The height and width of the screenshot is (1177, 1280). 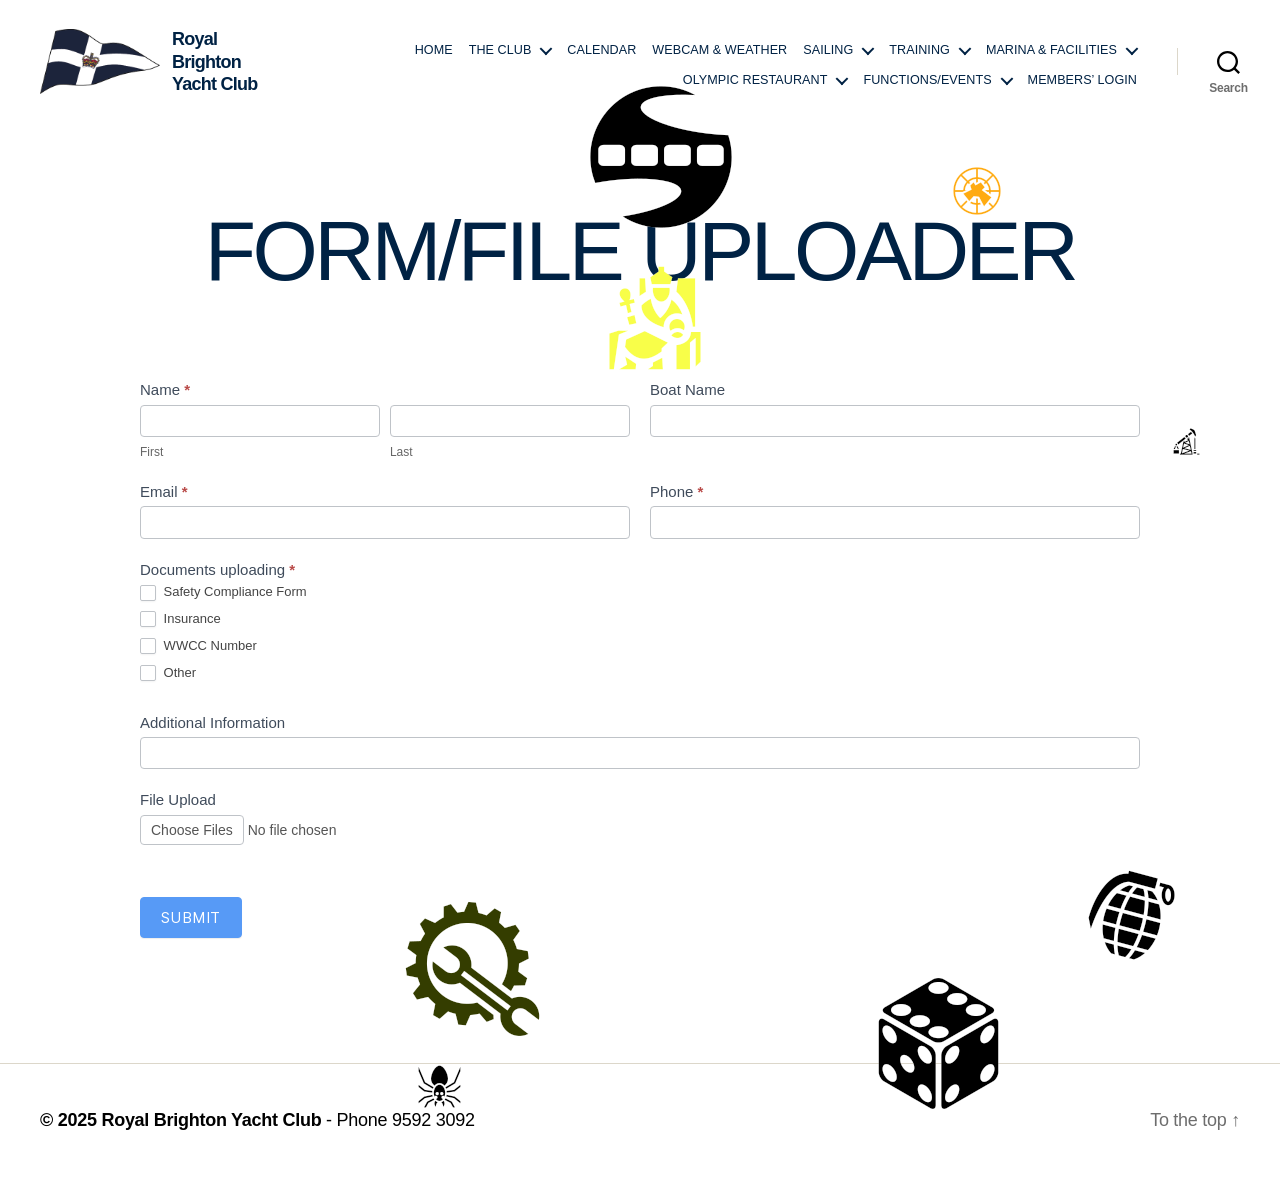 What do you see at coordinates (655, 318) in the screenshot?
I see `the emperor tarot card` at bounding box center [655, 318].